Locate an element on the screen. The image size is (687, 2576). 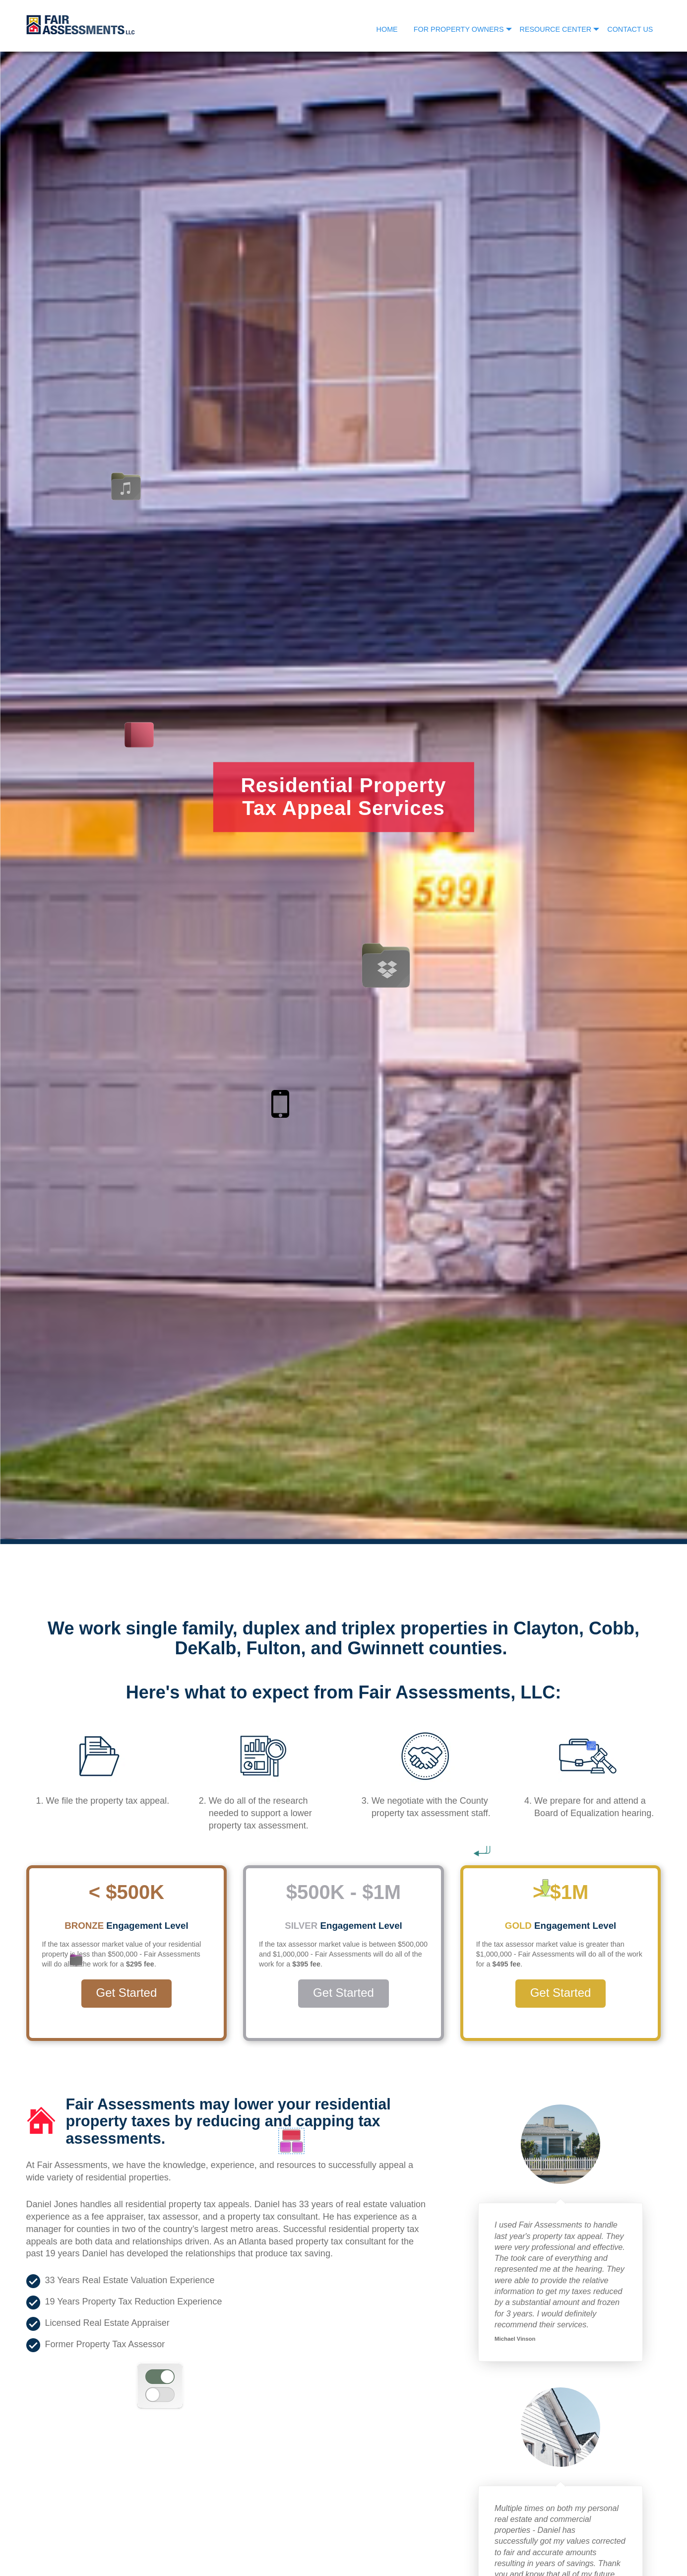
reply to all recipients of an email is located at coordinates (482, 1850).